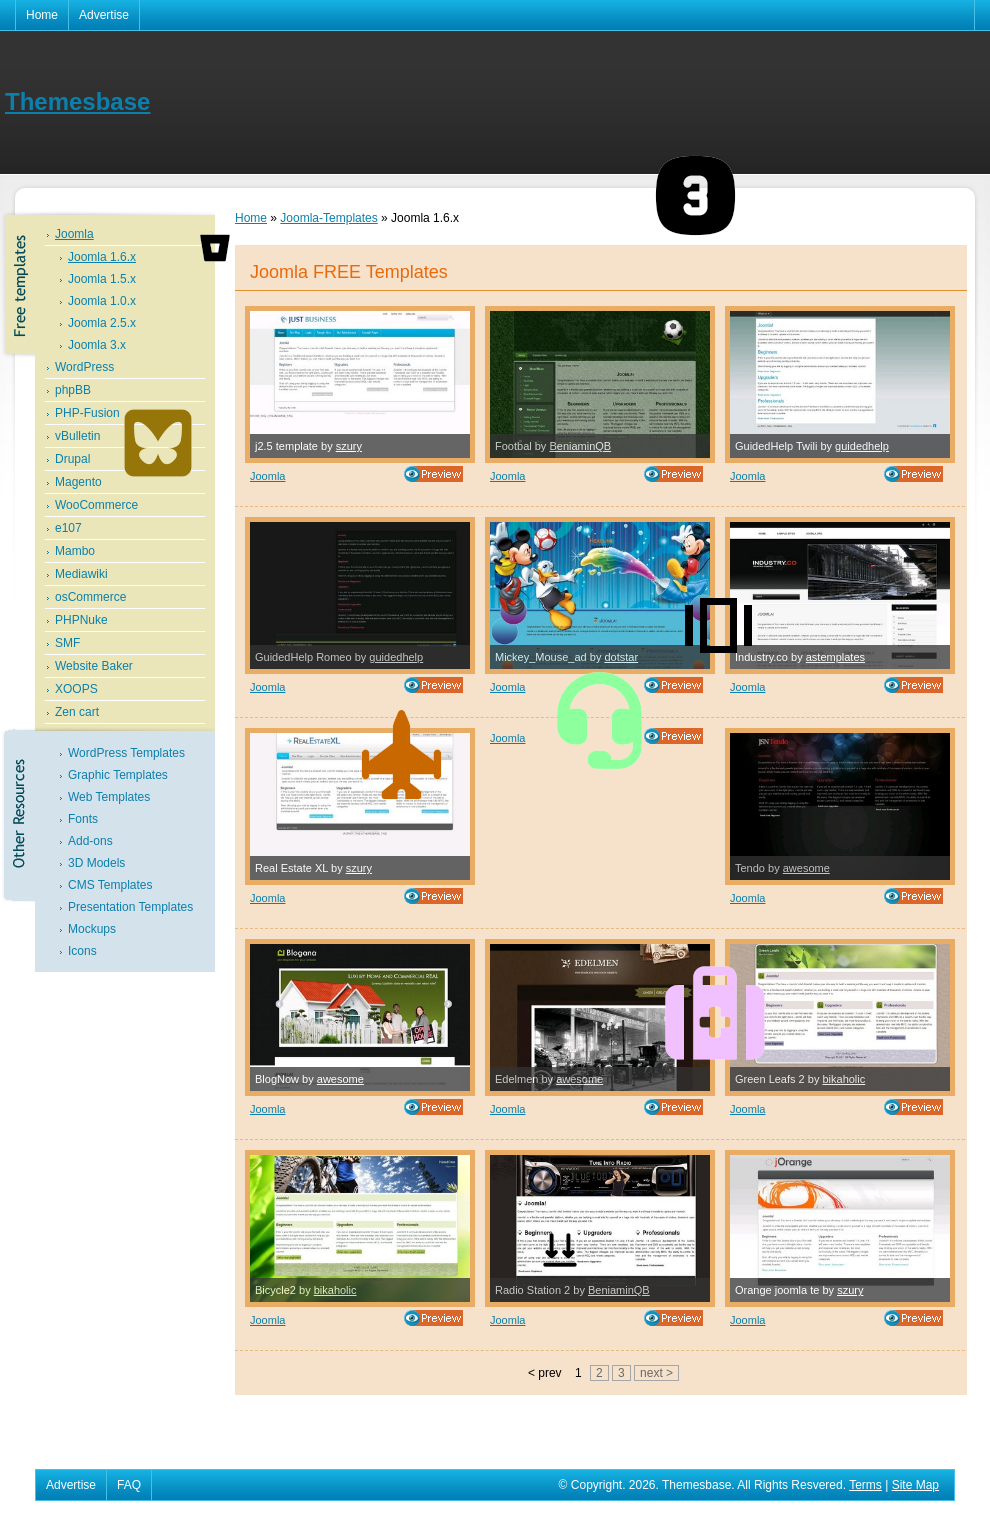 This screenshot has height=1531, width=990. I want to click on download all items to device, so click(560, 1250).